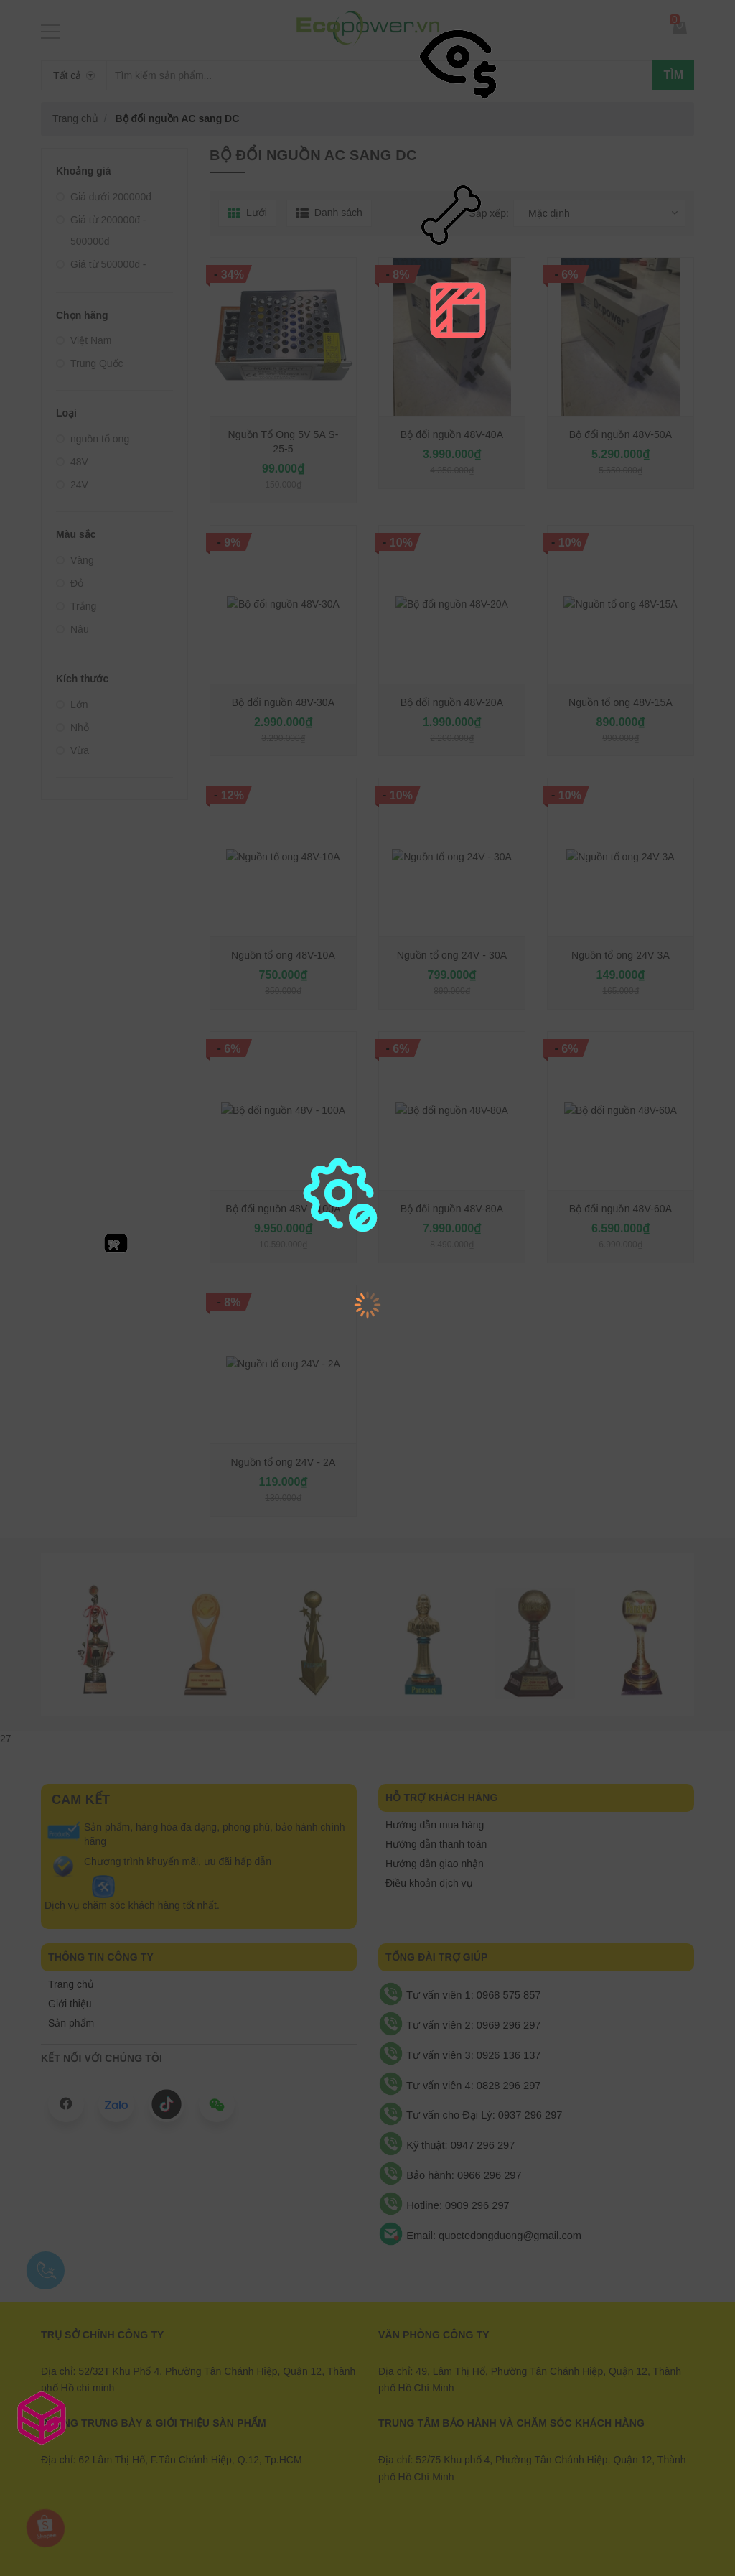 The width and height of the screenshot is (735, 2576). Describe the element at coordinates (338, 1193) in the screenshot. I see `cancel or abort settings changes` at that location.